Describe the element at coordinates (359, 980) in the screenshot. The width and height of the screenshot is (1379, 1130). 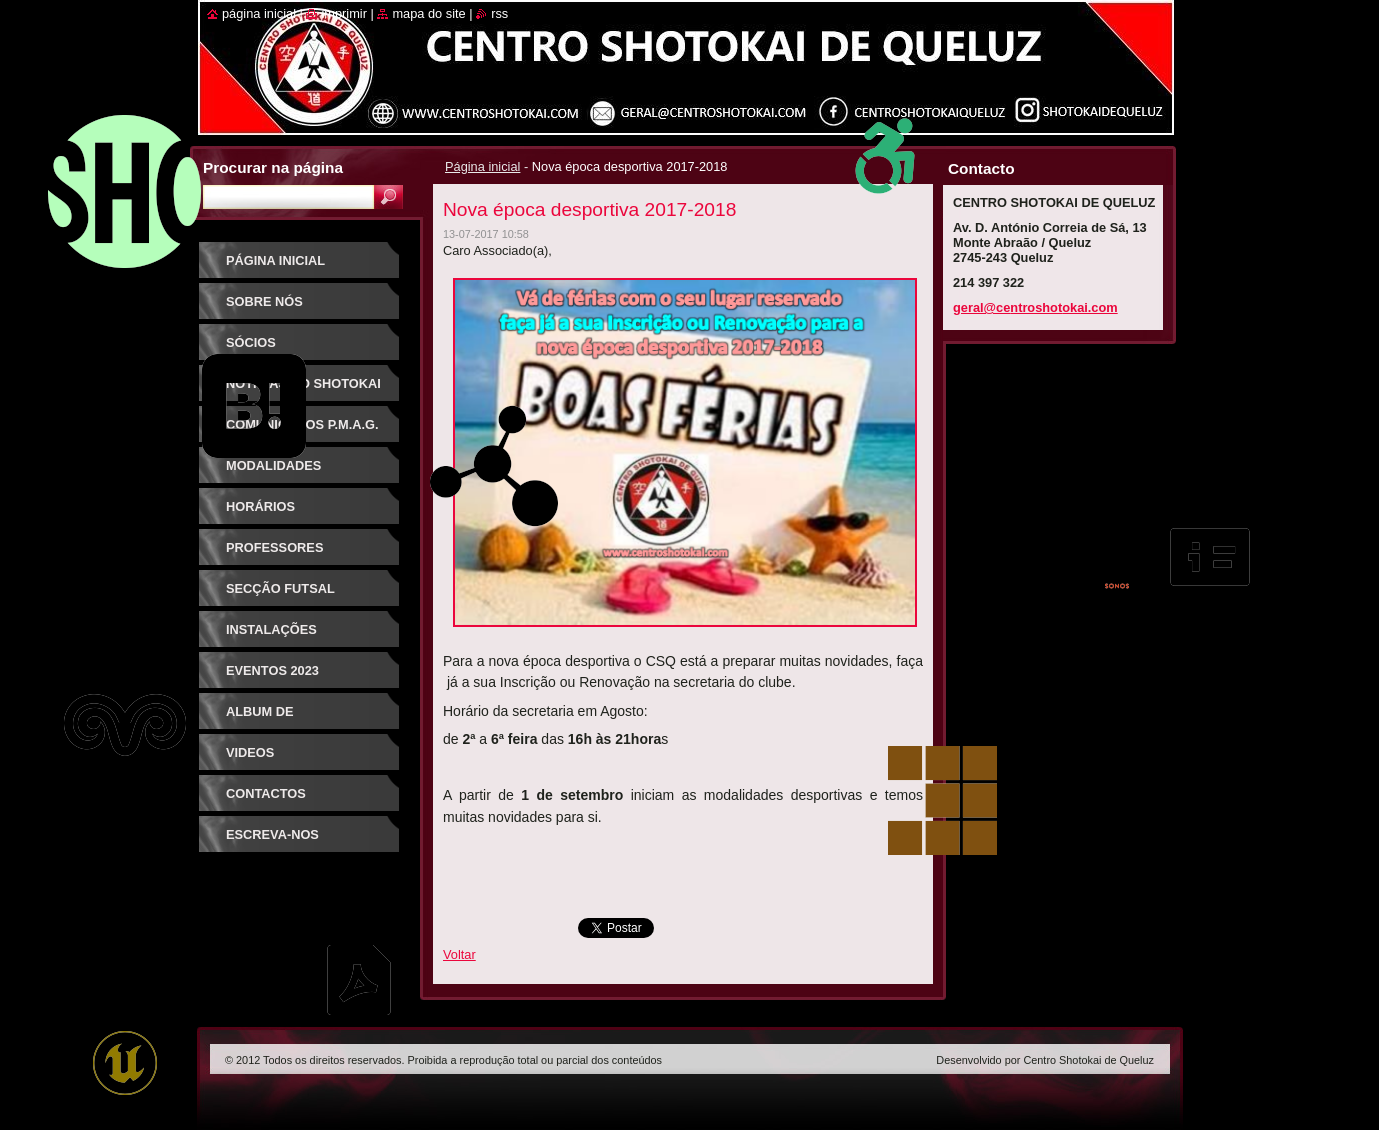
I see `open a PDF document` at that location.